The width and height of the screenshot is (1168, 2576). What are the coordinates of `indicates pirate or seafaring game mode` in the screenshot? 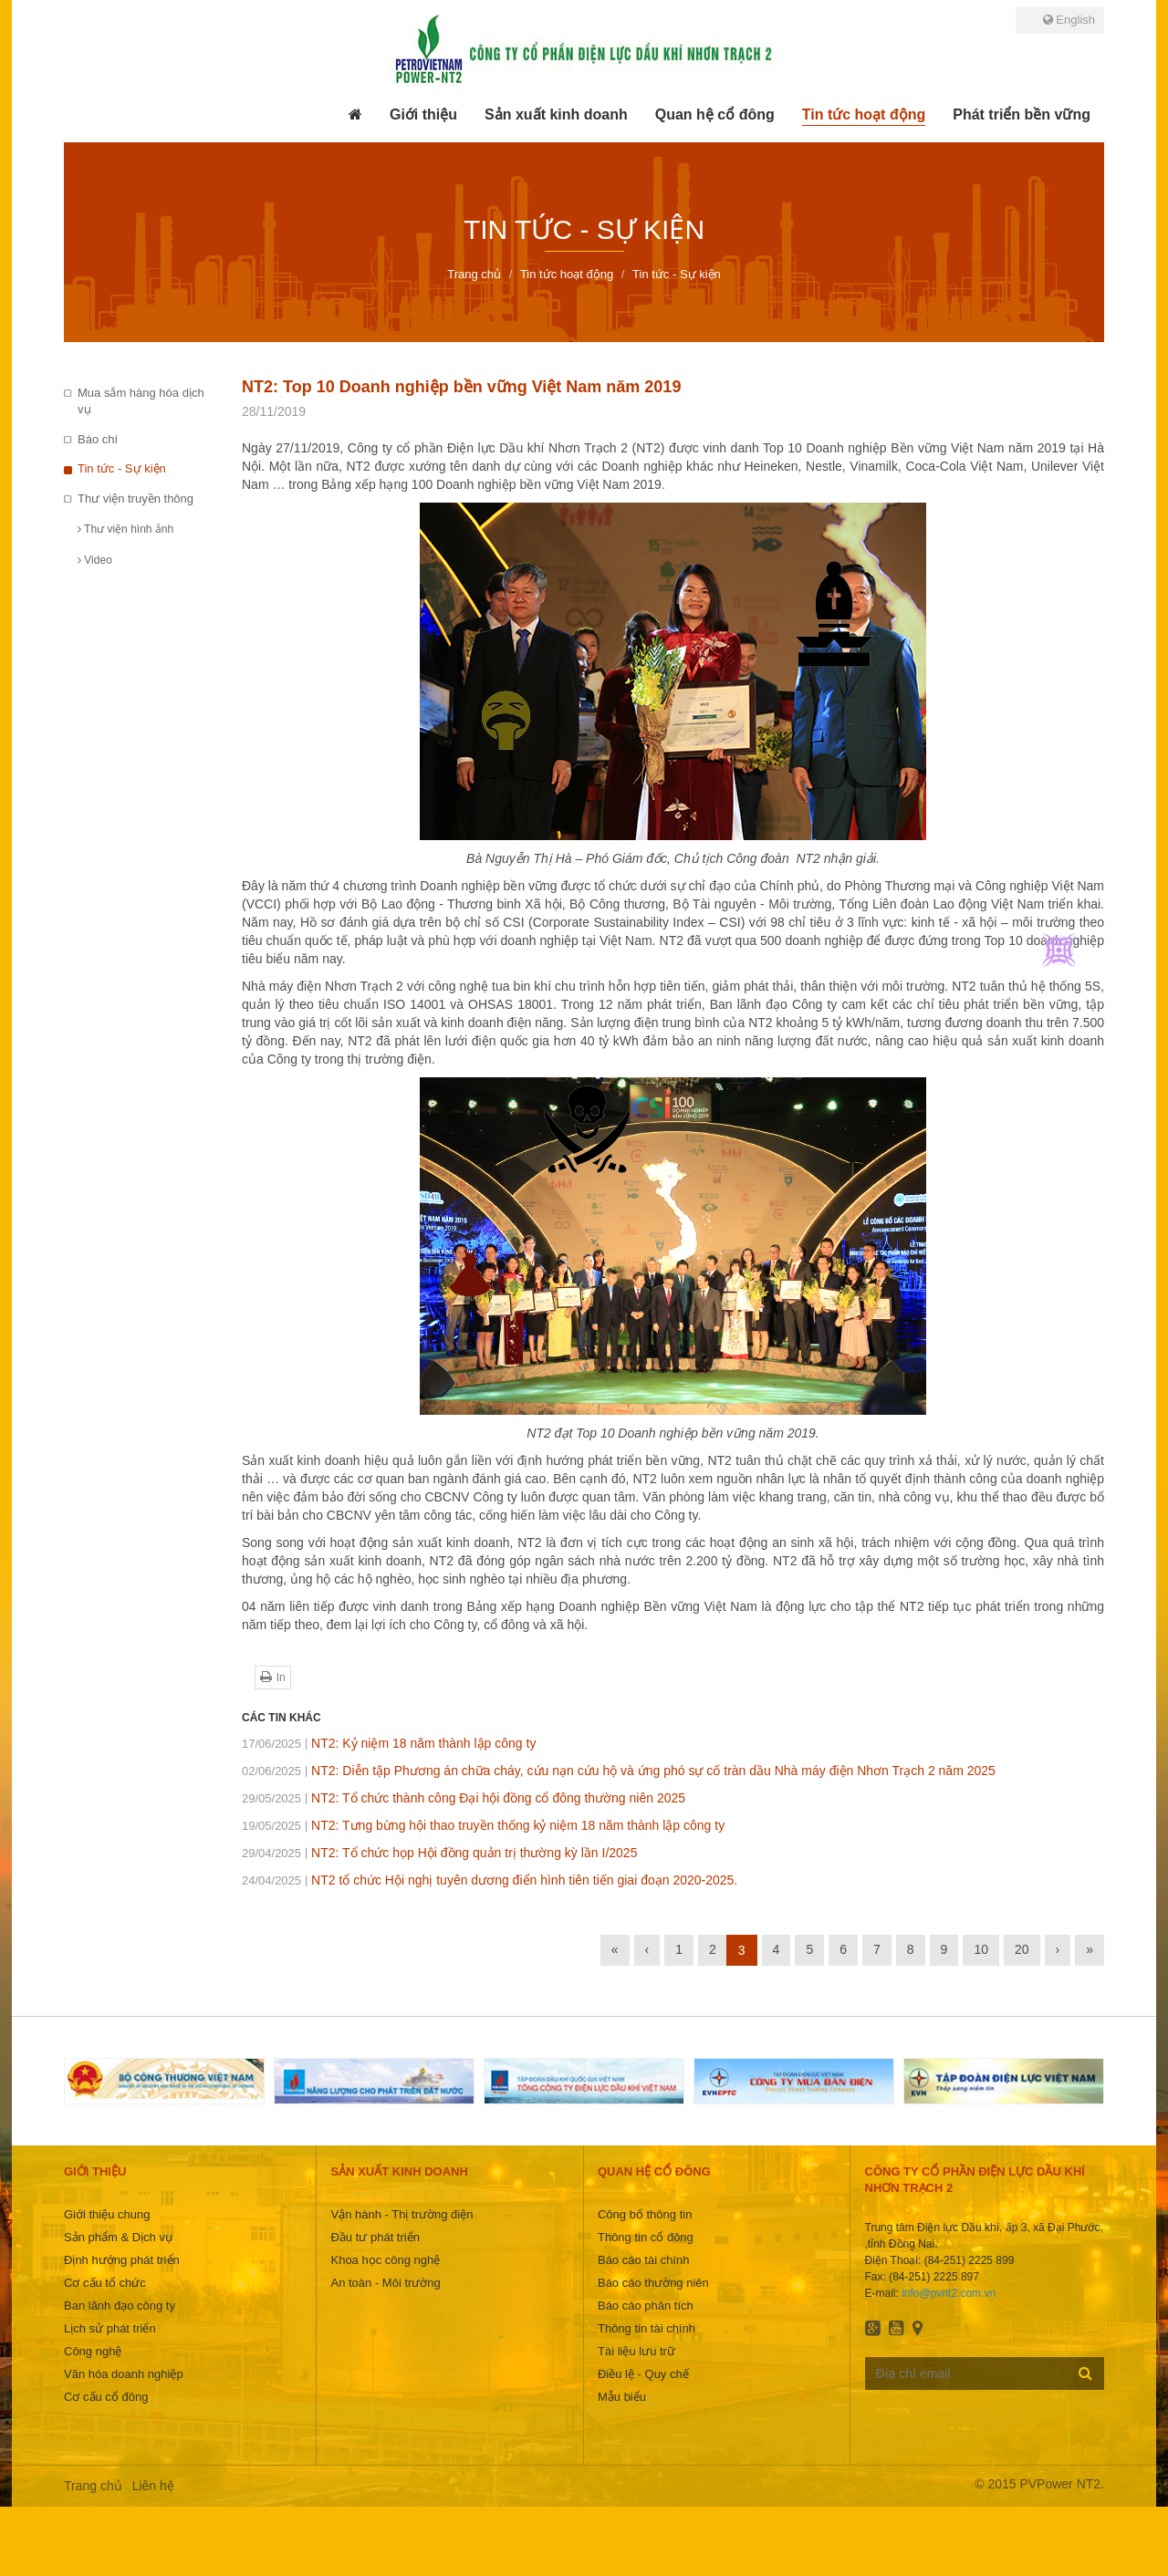 It's located at (587, 1129).